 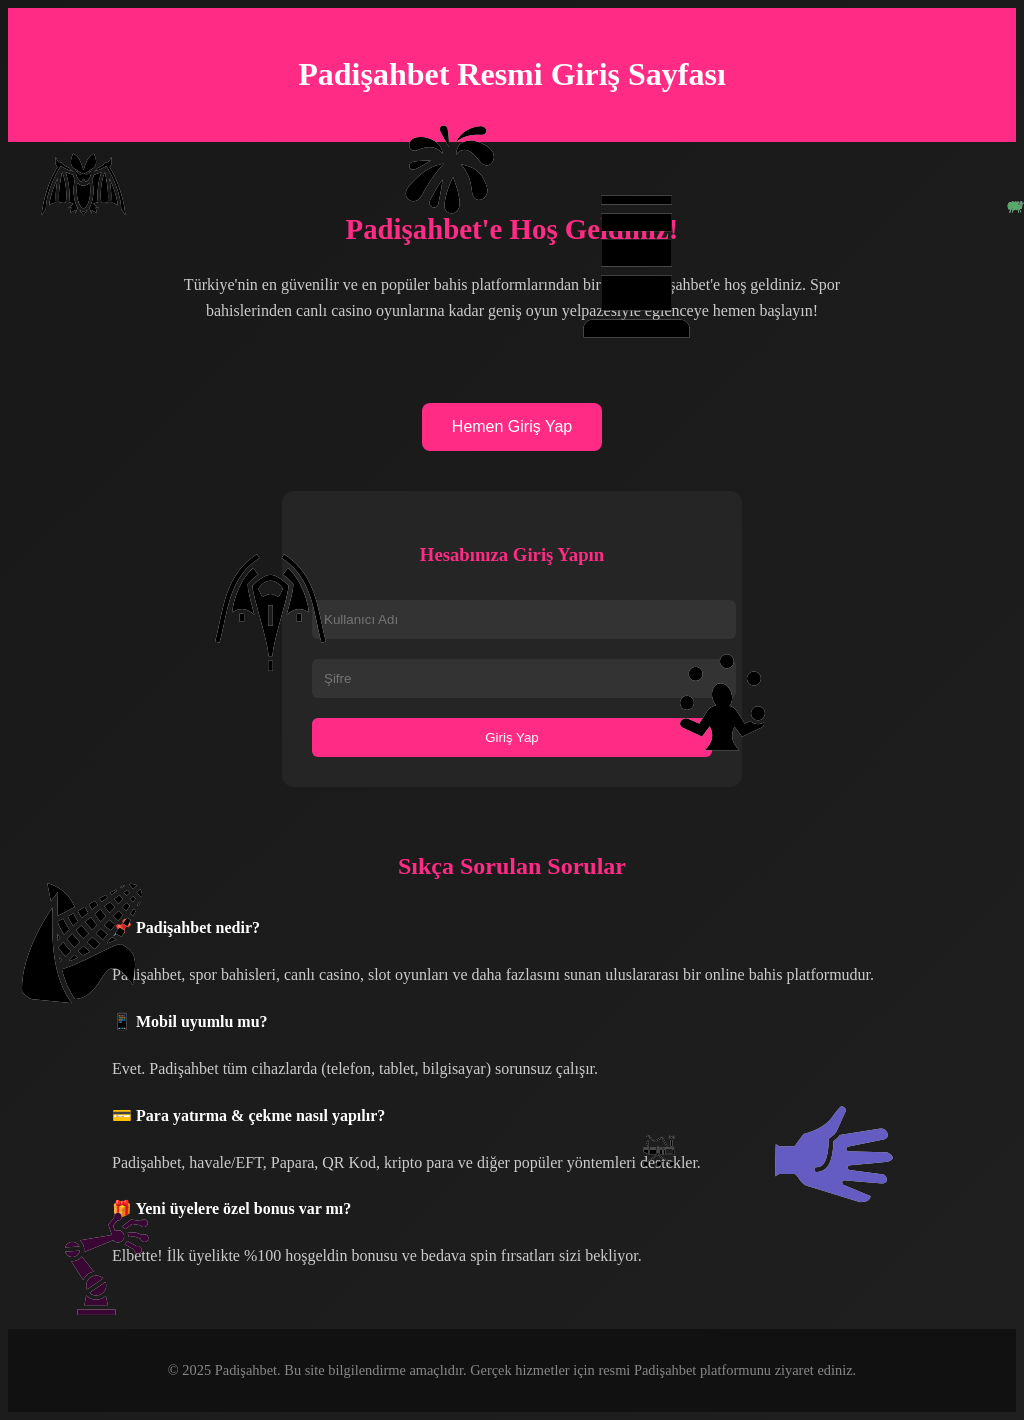 I want to click on indicates a skill-based or dexterity game mode, so click(x=721, y=702).